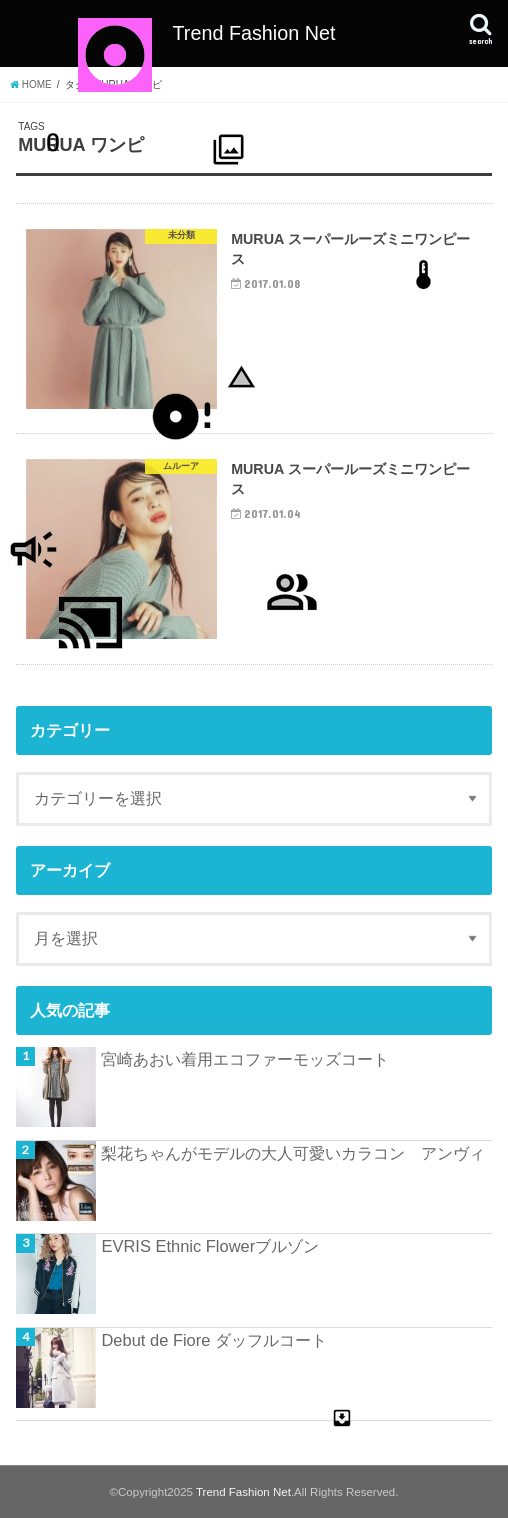  Describe the element at coordinates (115, 55) in the screenshot. I see `view music album or collection` at that location.